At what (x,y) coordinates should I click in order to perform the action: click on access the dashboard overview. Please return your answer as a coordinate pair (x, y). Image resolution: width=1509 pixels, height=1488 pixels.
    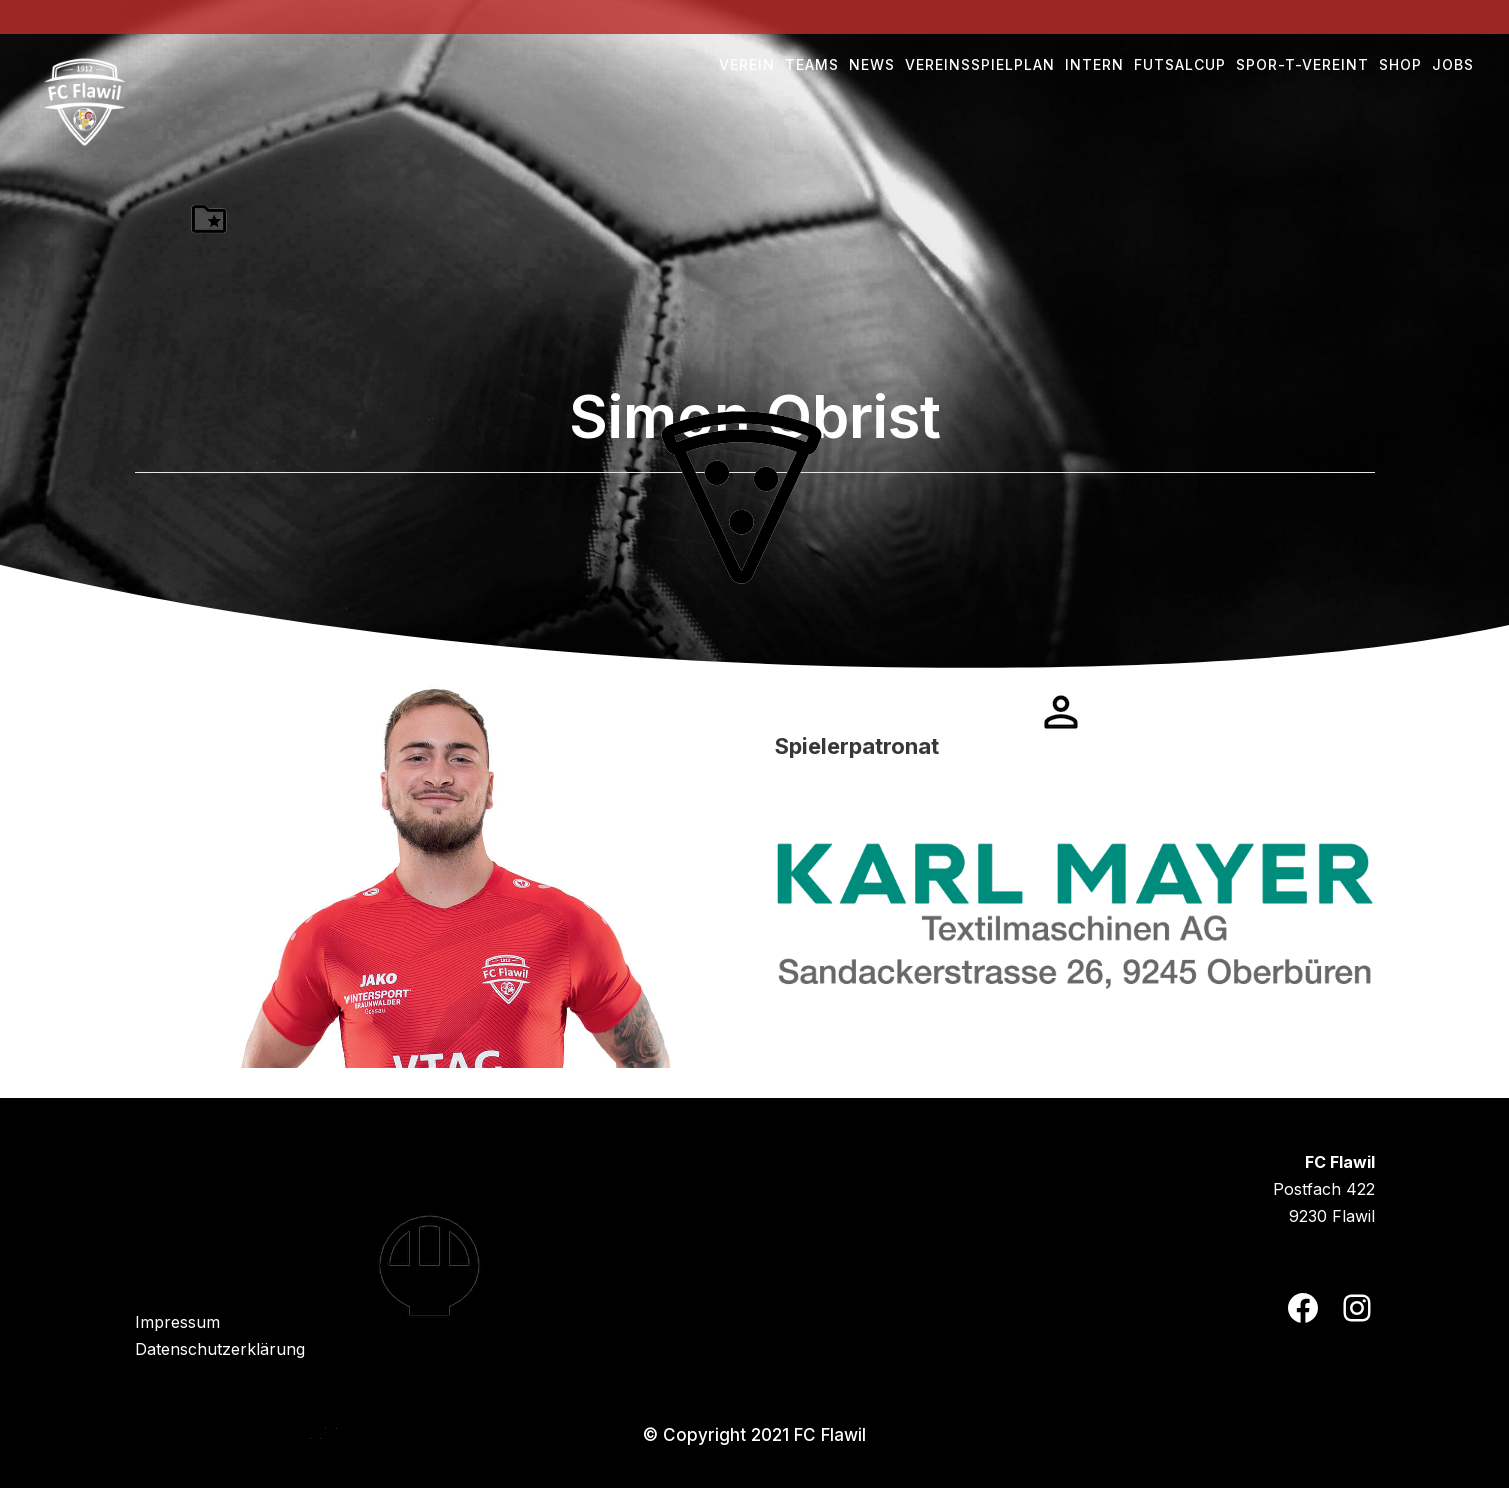
    Looking at the image, I should click on (323, 1433).